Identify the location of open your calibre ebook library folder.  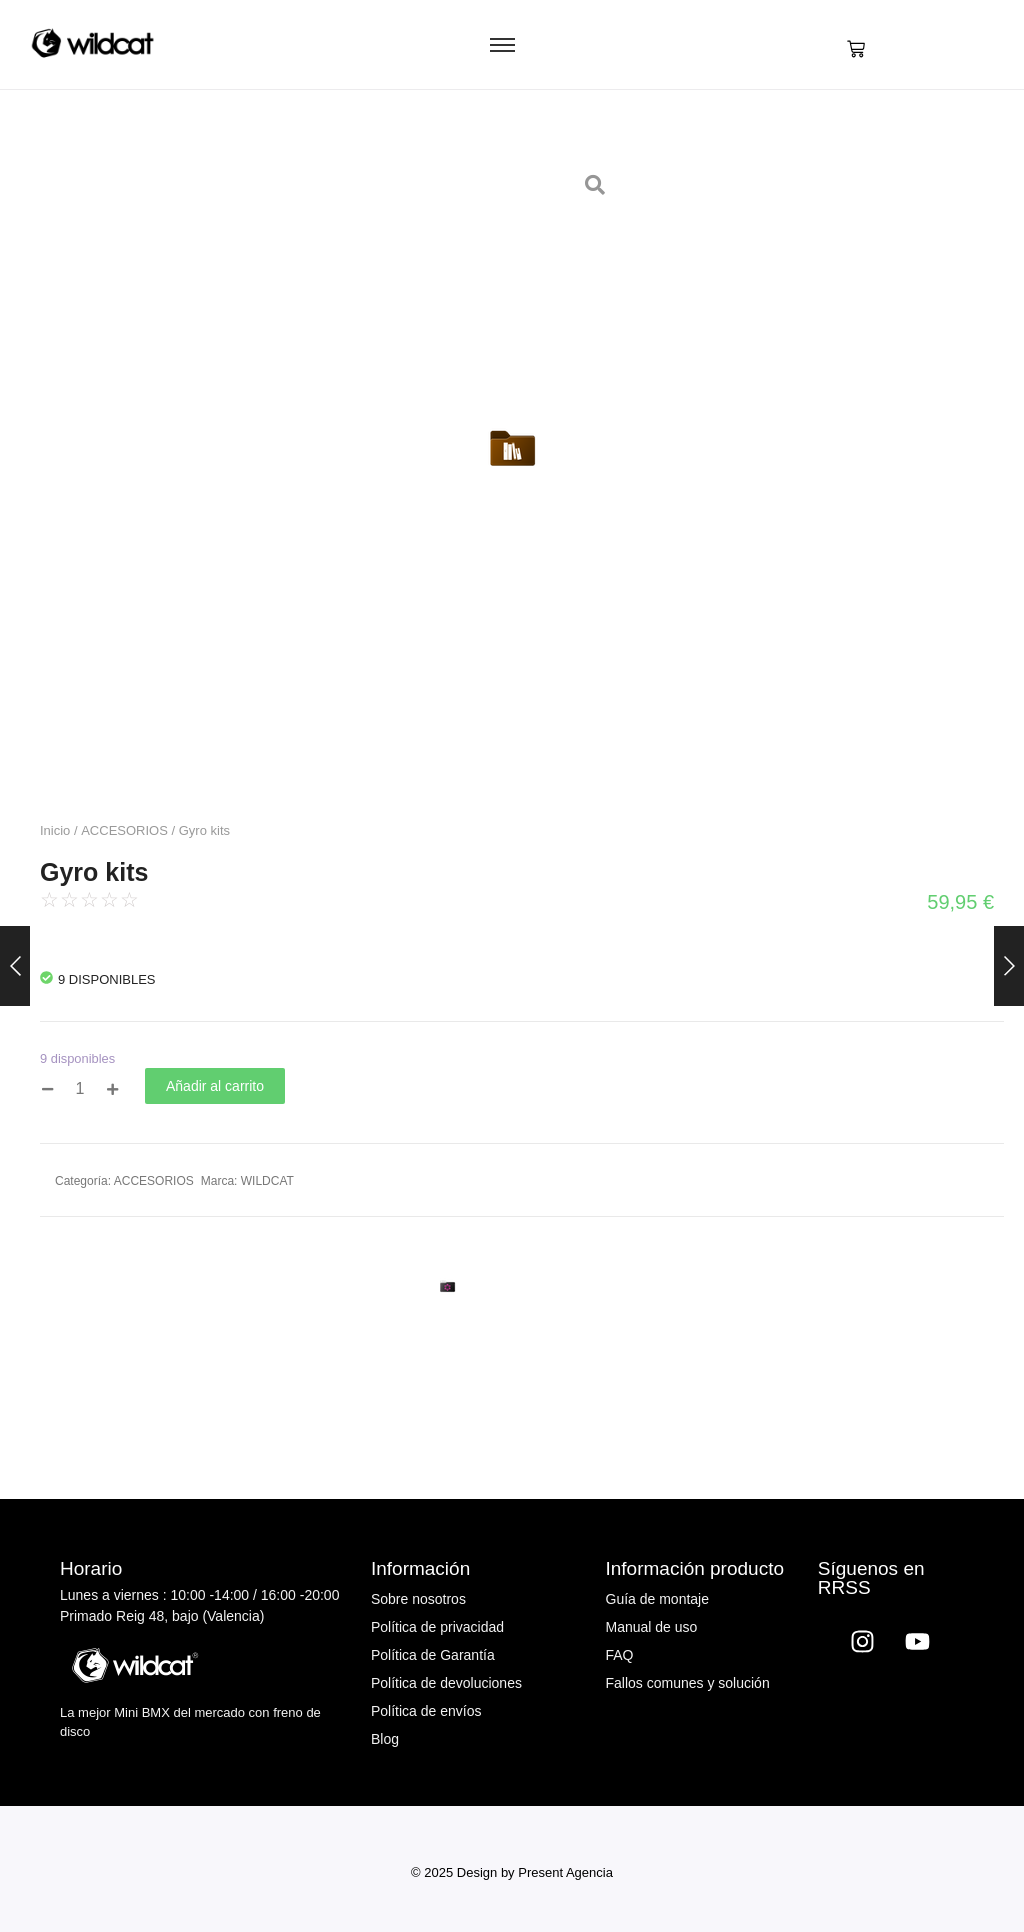
(512, 449).